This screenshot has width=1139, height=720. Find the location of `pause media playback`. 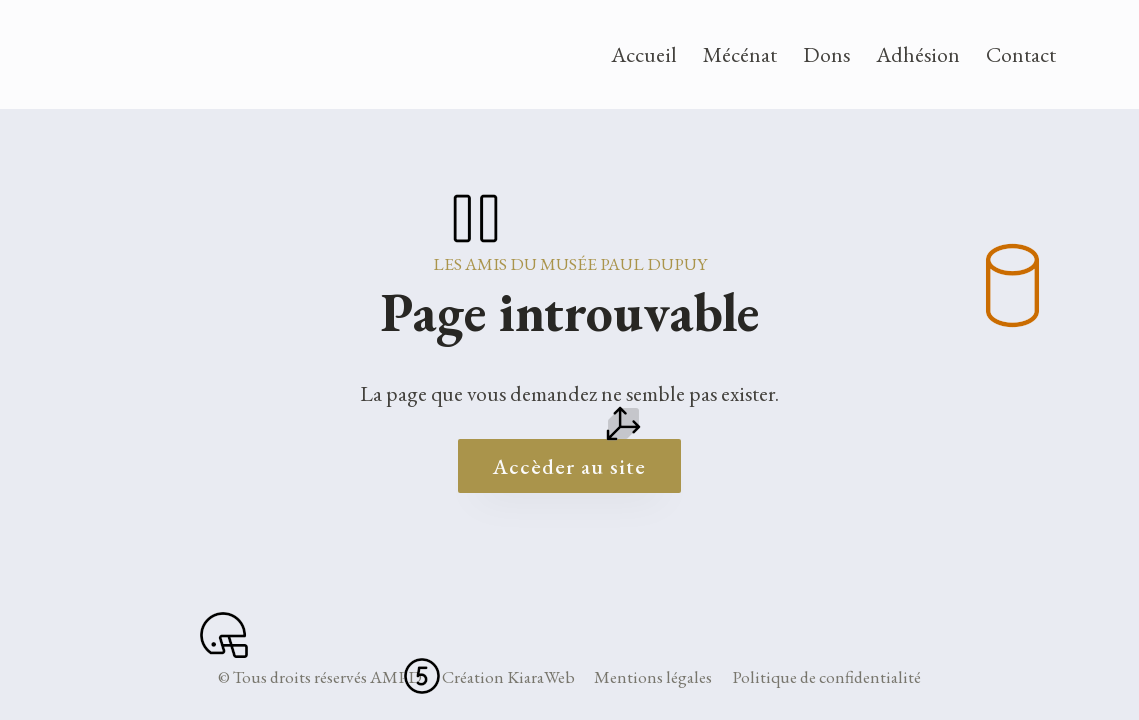

pause media playback is located at coordinates (475, 218).